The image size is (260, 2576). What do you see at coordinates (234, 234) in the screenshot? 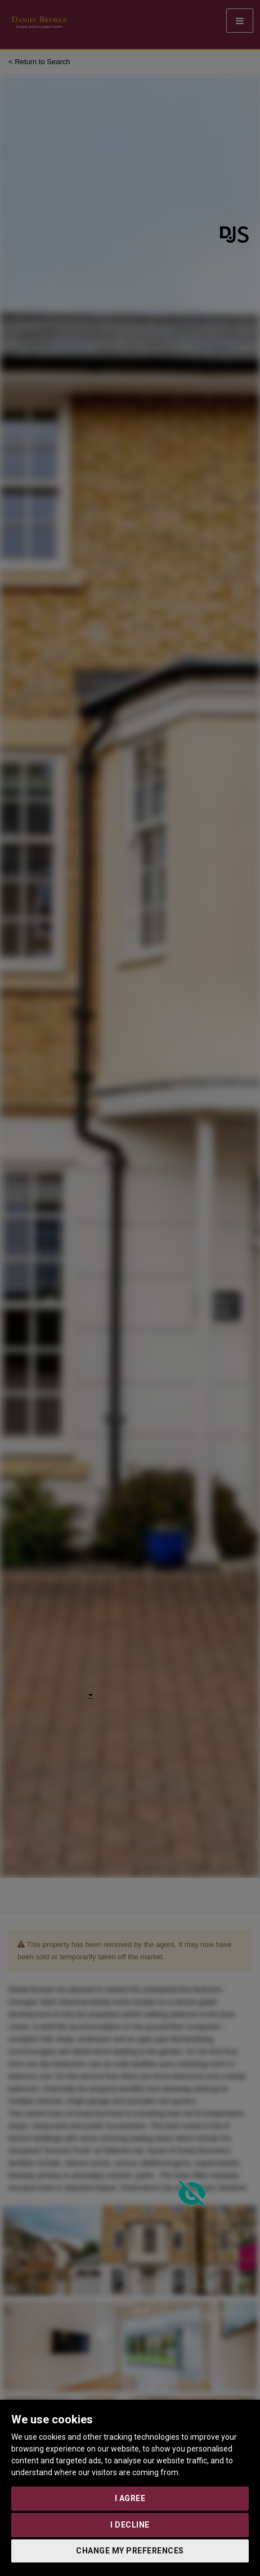
I see `discord.js library or project branding` at bounding box center [234, 234].